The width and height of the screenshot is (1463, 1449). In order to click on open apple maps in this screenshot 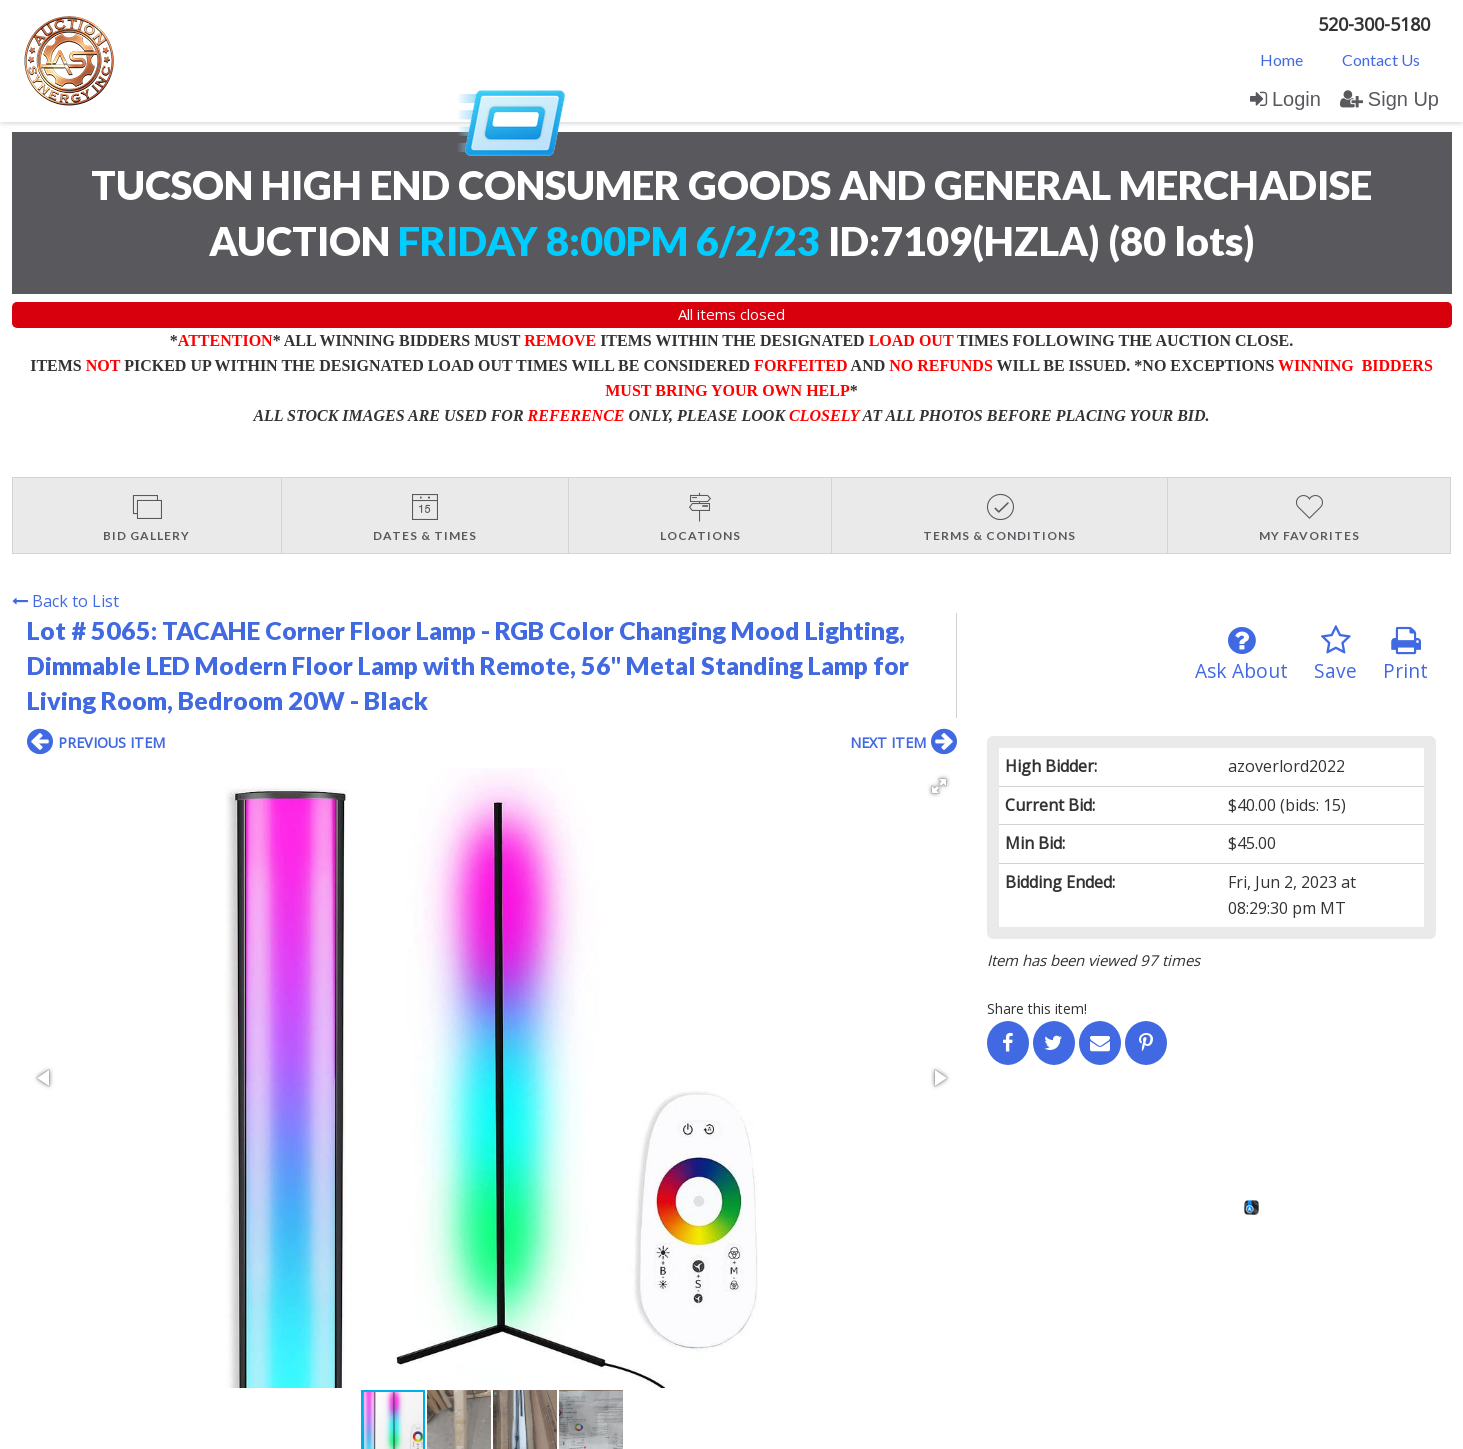, I will do `click(1251, 1207)`.